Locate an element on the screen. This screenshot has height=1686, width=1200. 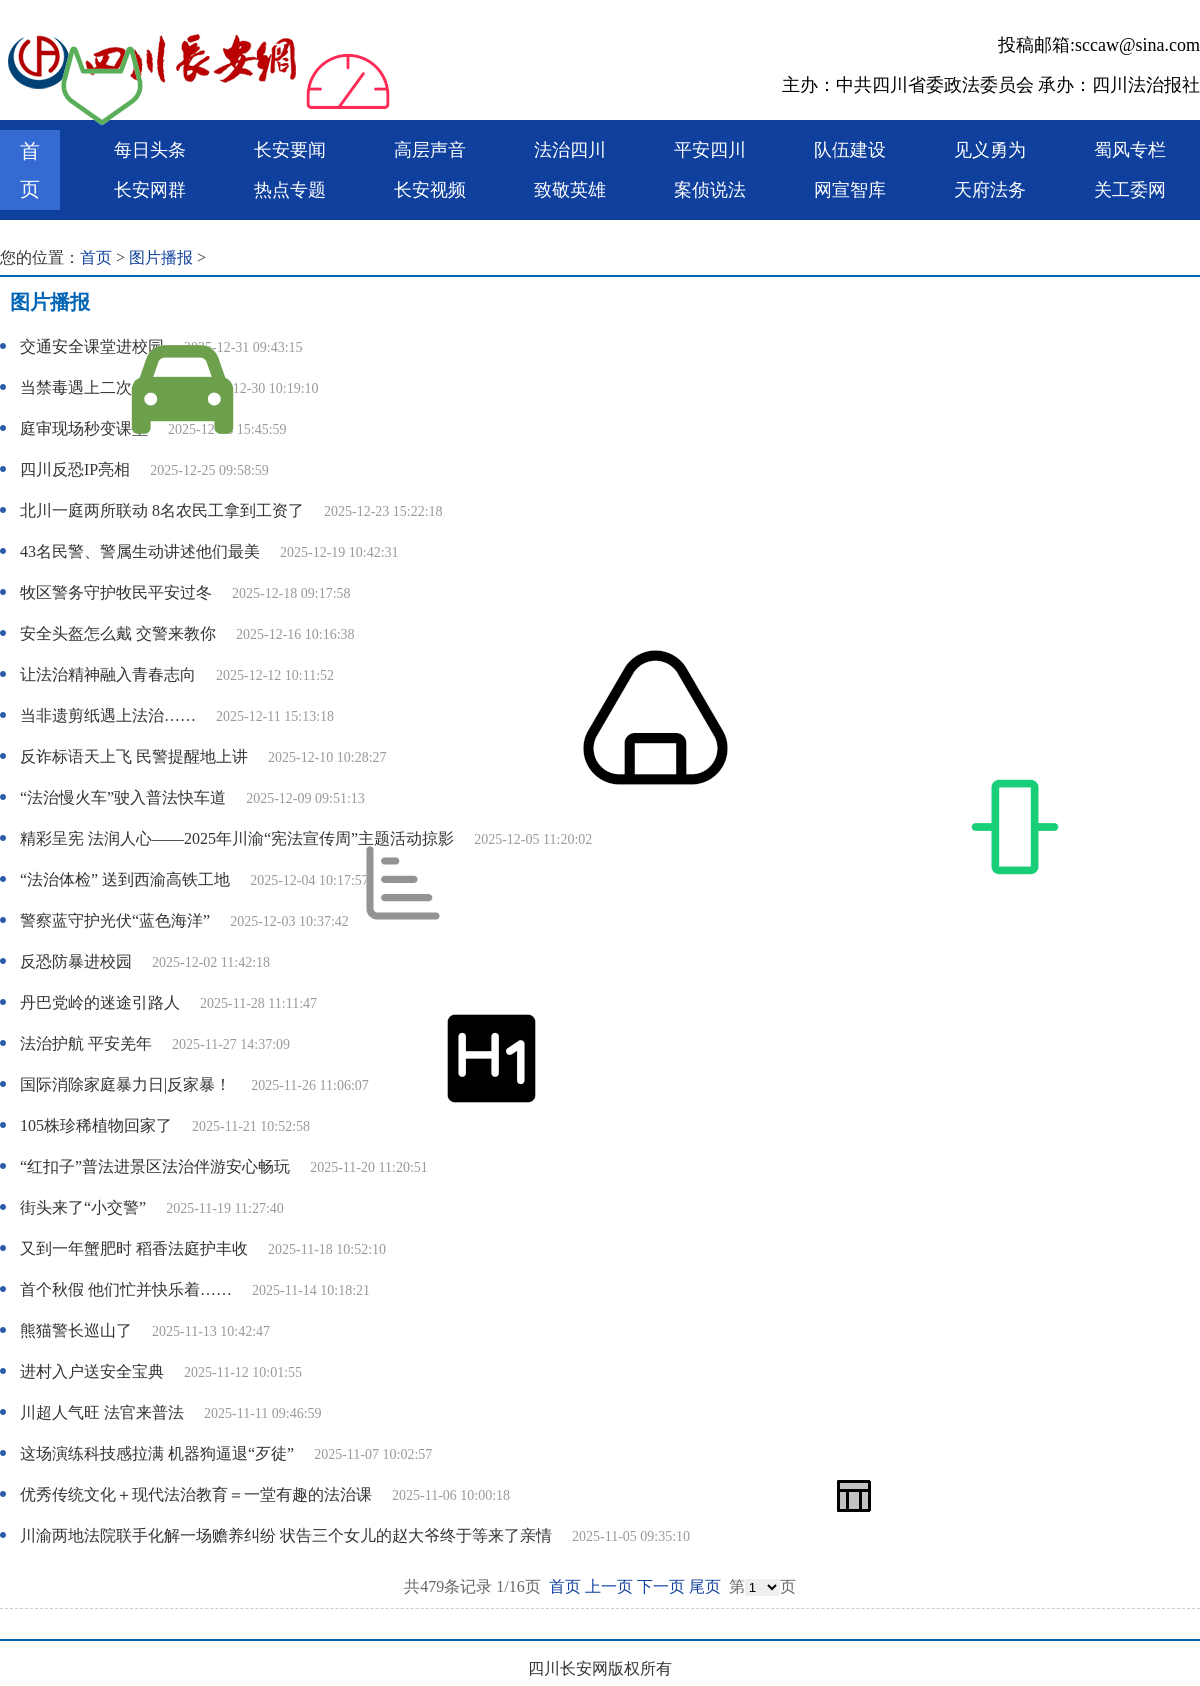
browse Japanese food options is located at coordinates (655, 717).